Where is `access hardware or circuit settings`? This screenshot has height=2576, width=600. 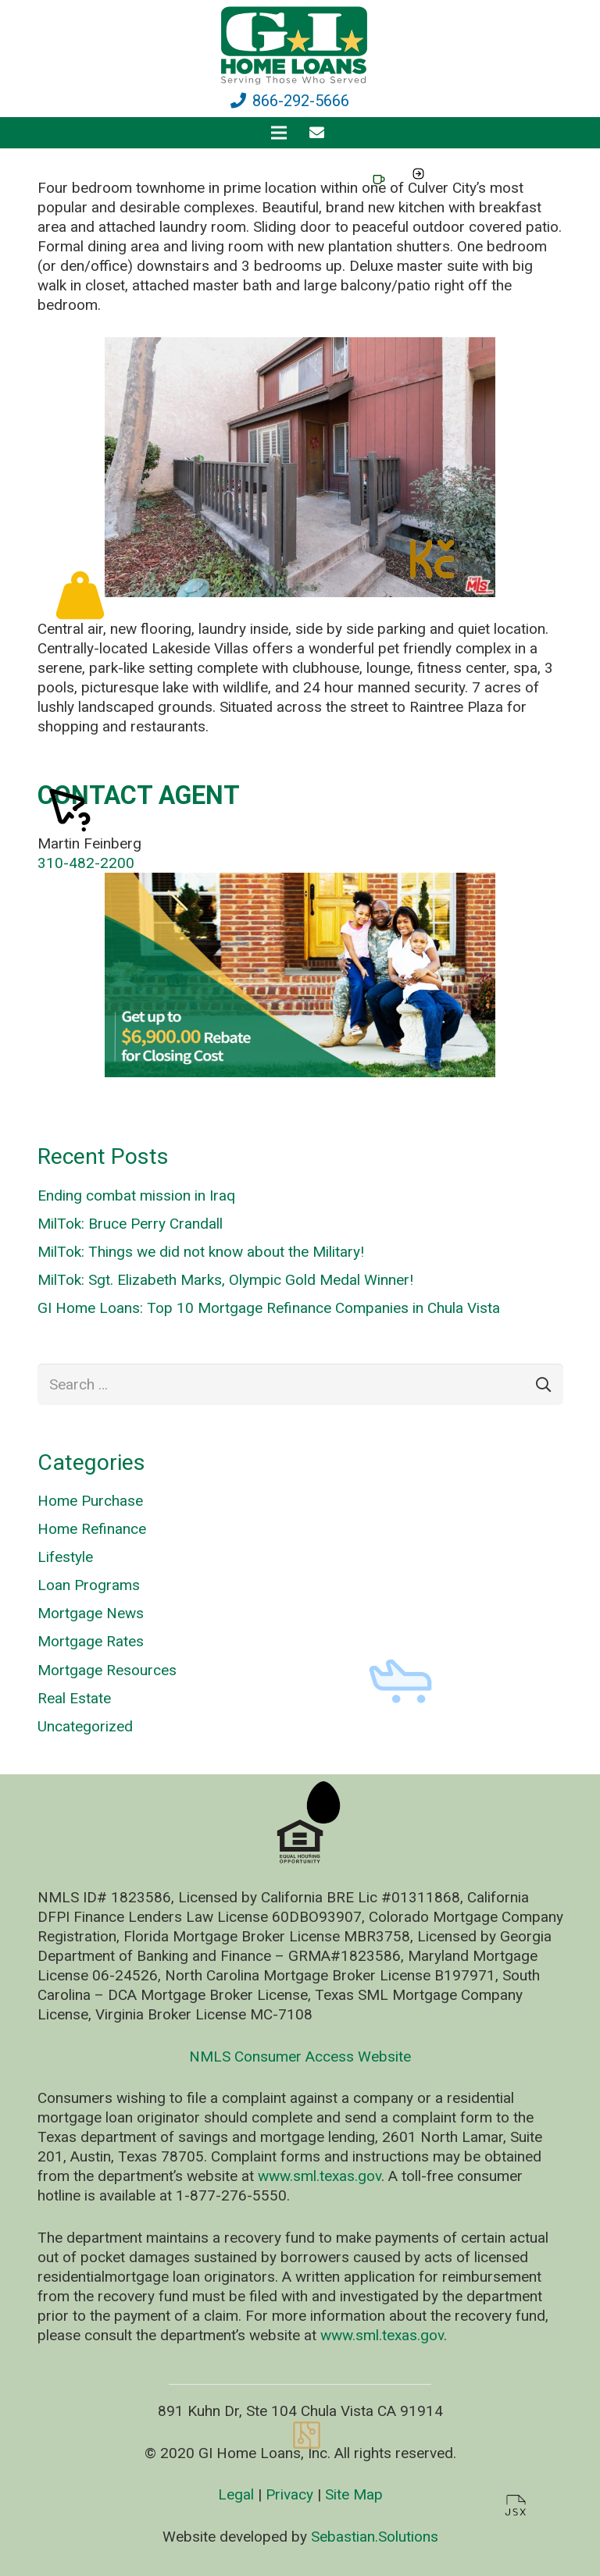 access hardware or circuit settings is located at coordinates (306, 2435).